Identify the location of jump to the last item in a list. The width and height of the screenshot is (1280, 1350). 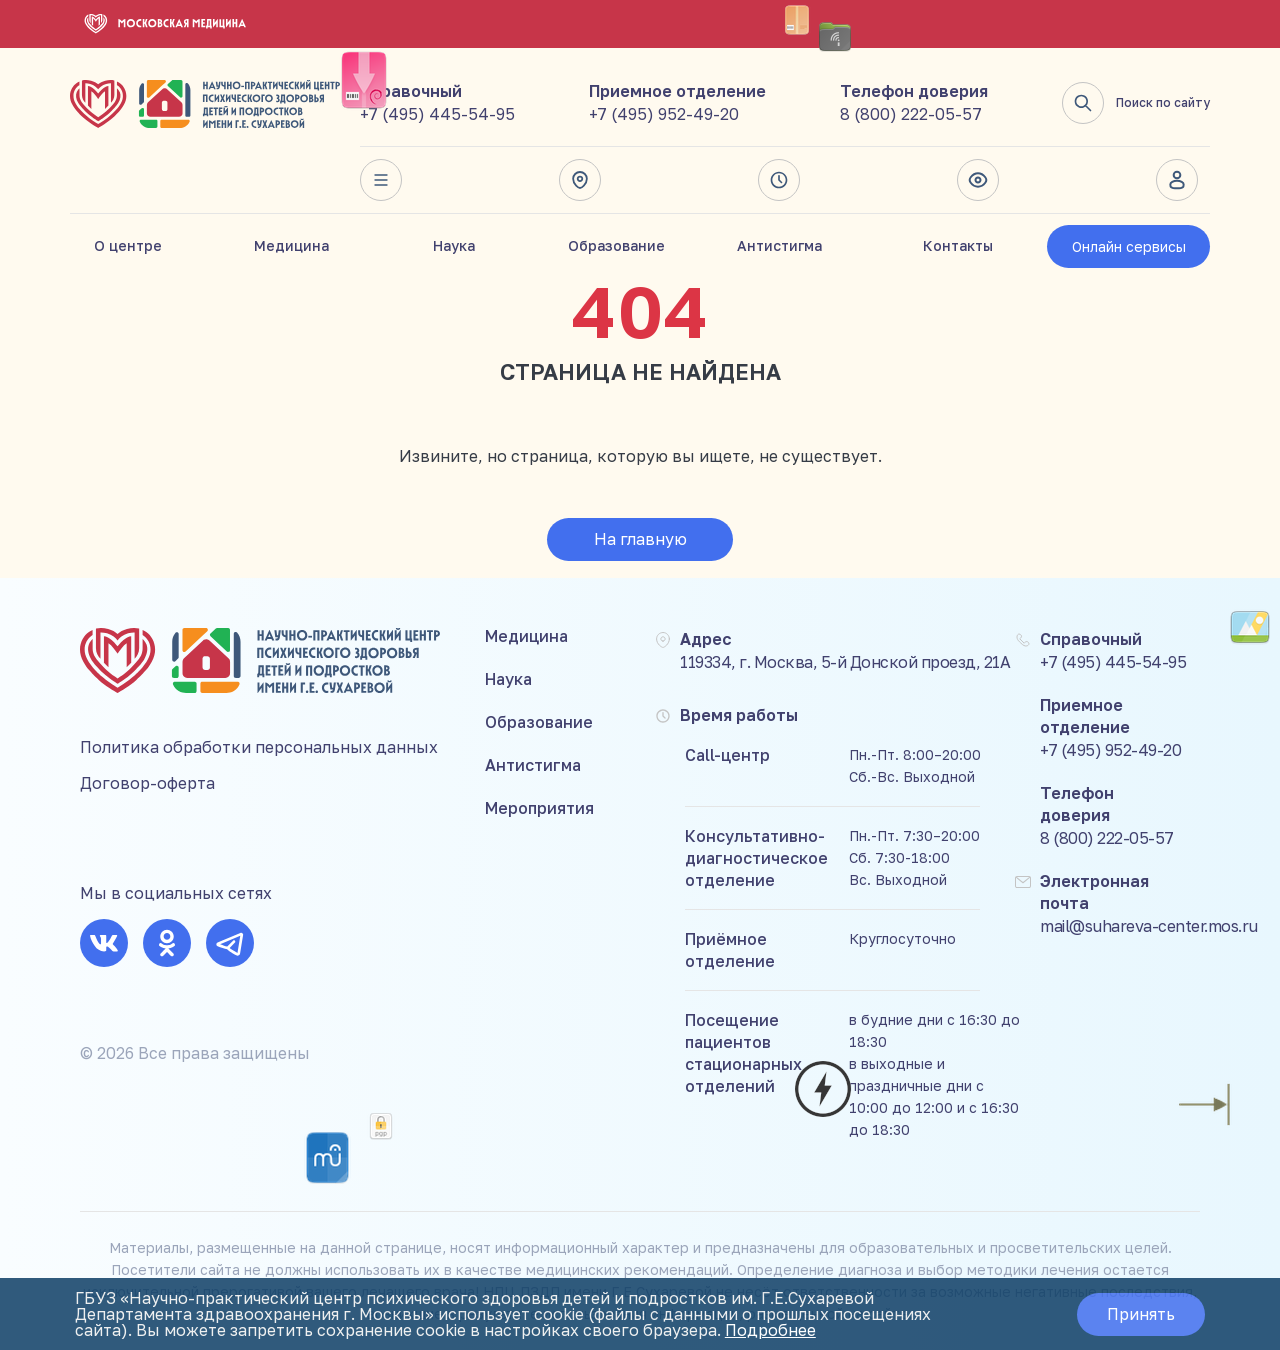
(1204, 1104).